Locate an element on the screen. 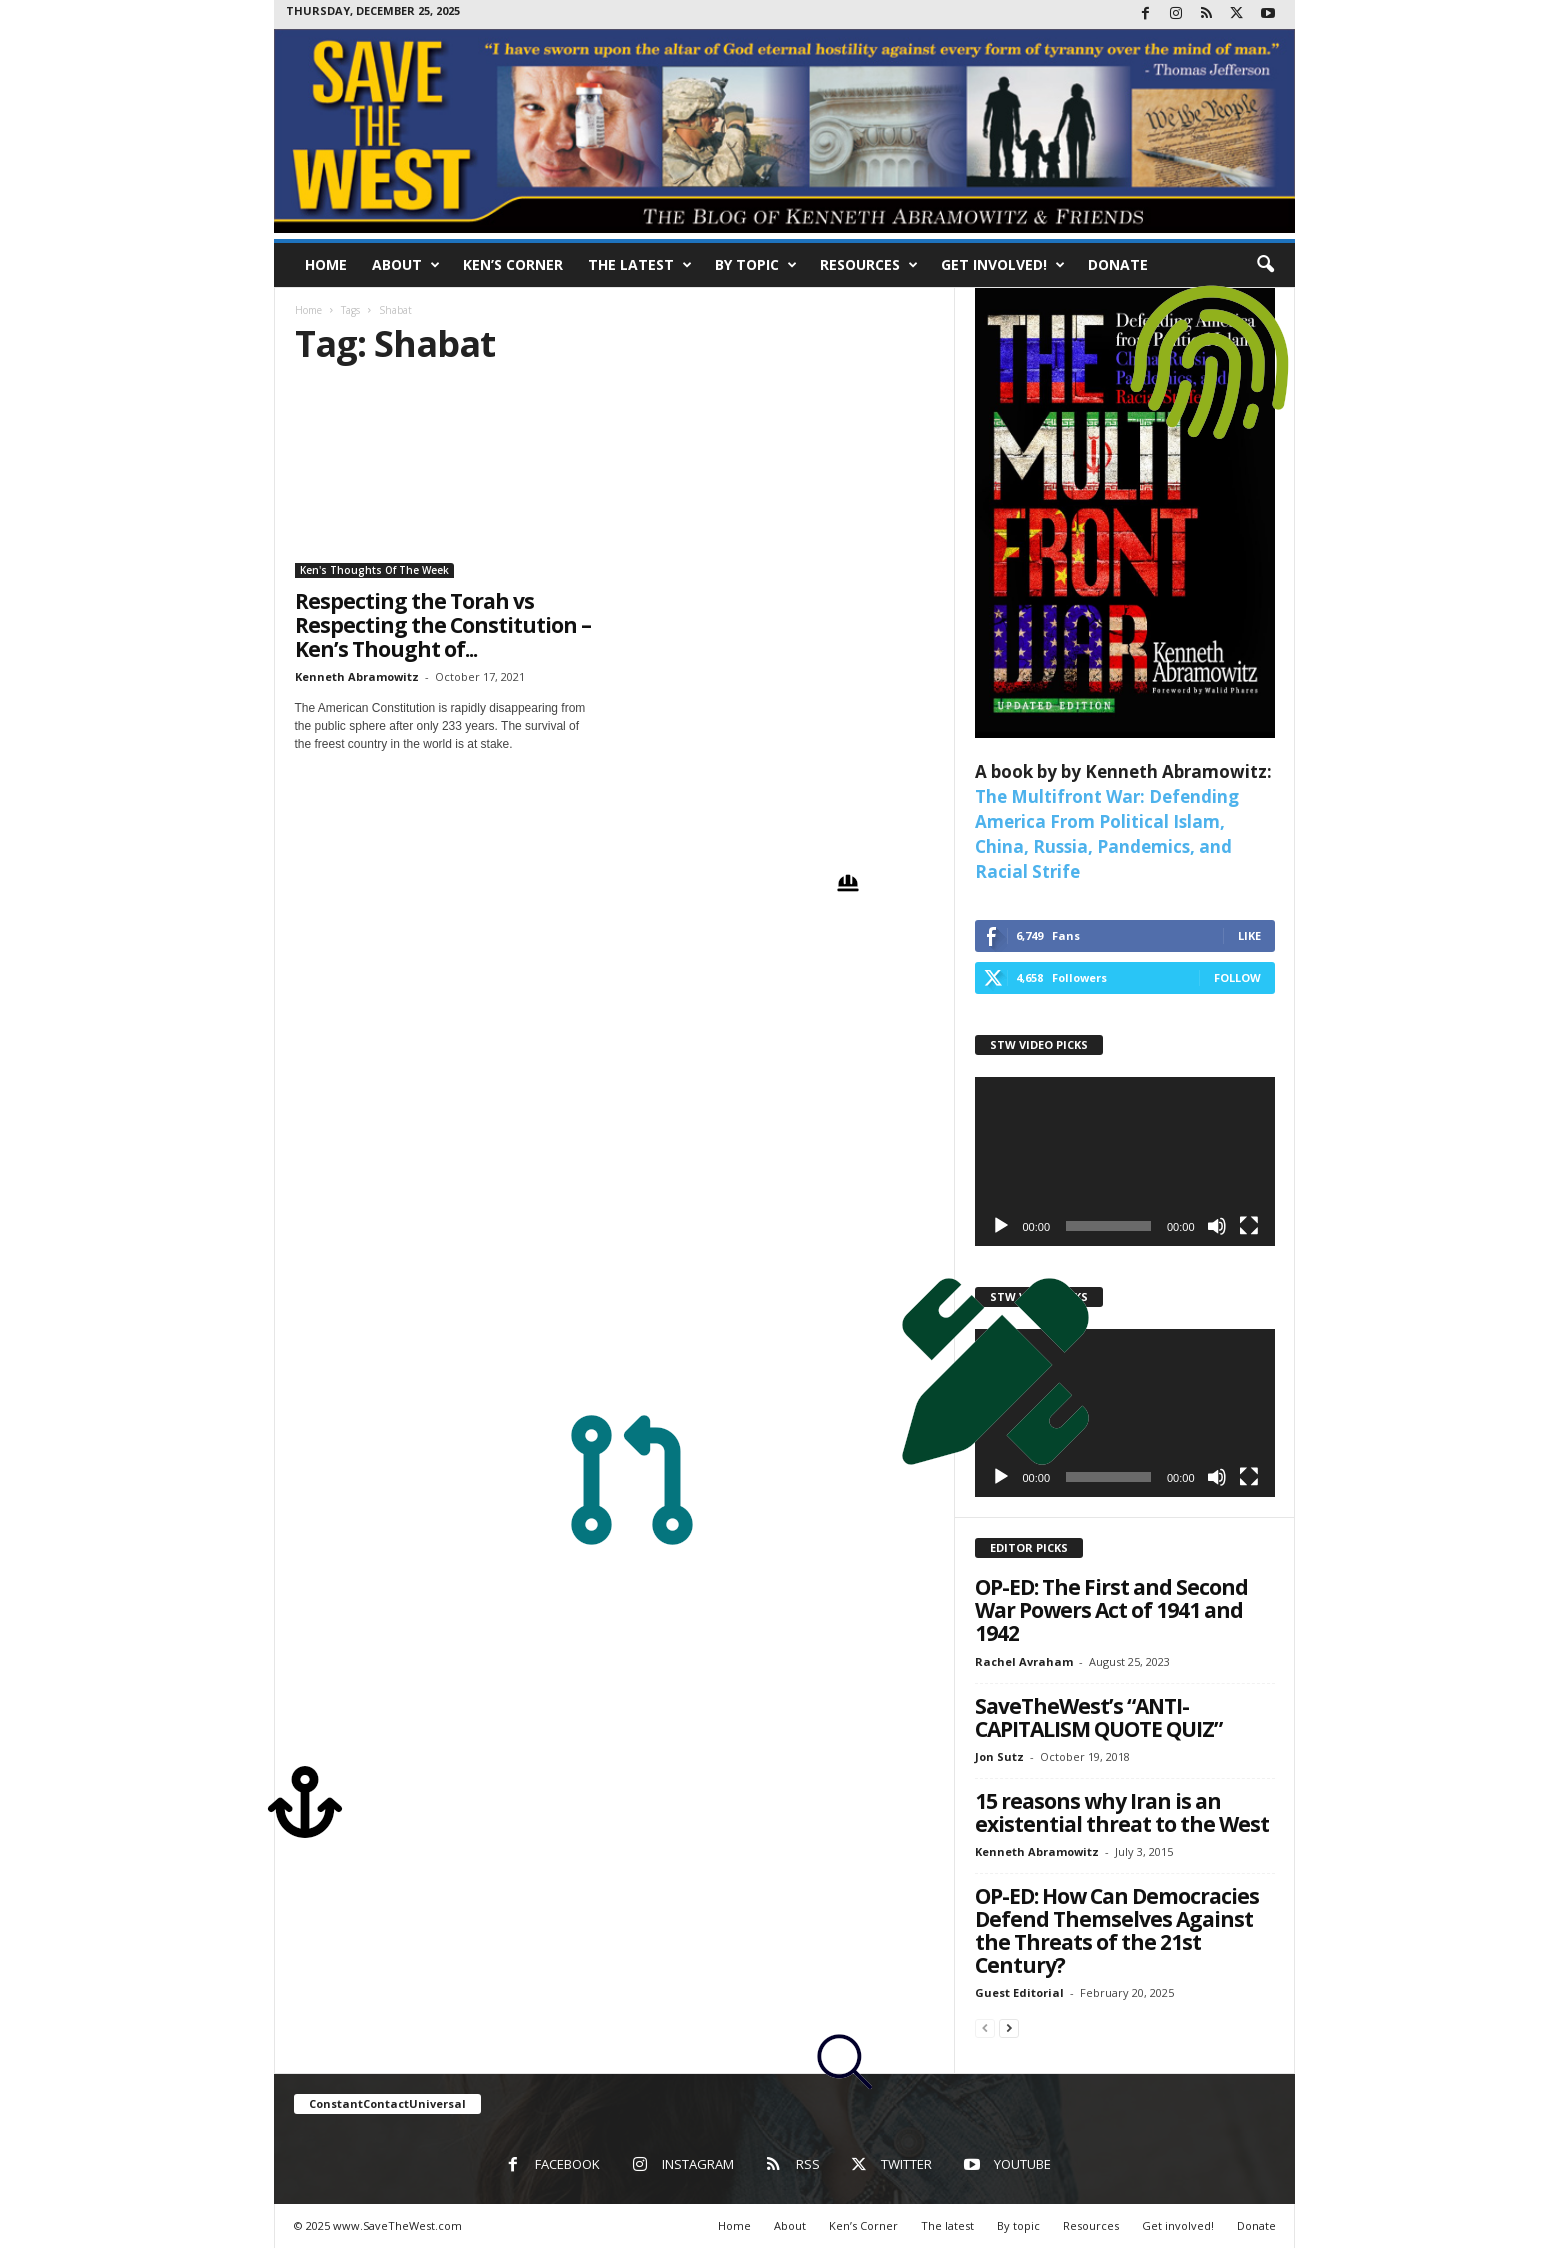 The height and width of the screenshot is (2248, 1568). create an anchor link or bookmark point is located at coordinates (305, 1802).